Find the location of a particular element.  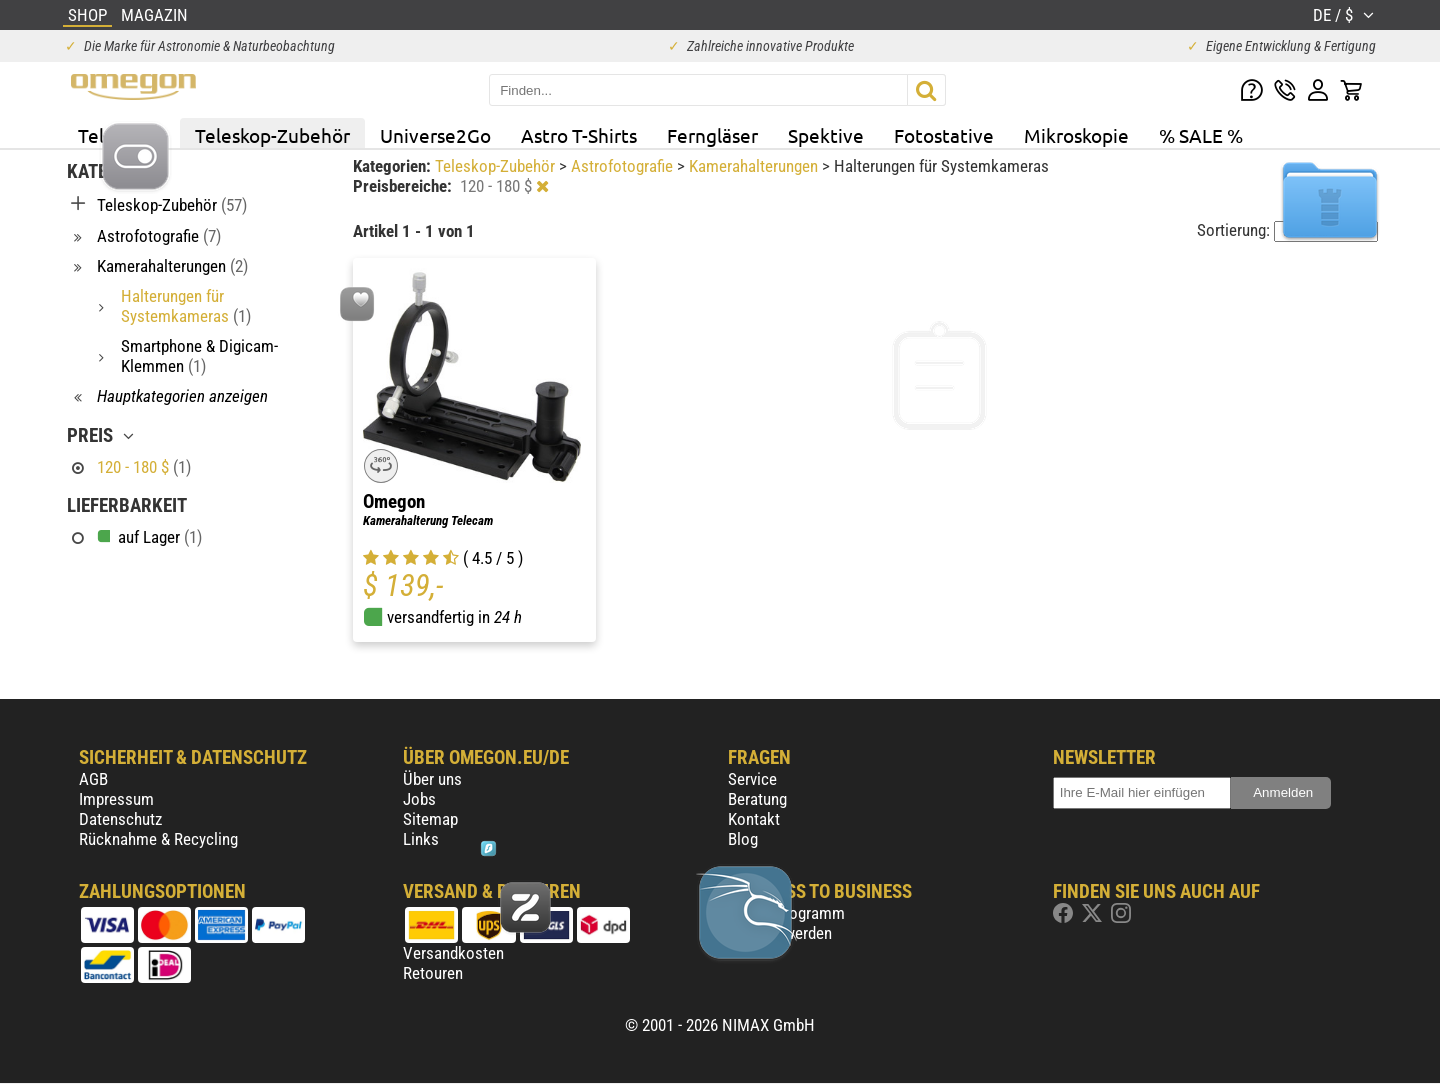

open Intego security software folder is located at coordinates (1330, 200).